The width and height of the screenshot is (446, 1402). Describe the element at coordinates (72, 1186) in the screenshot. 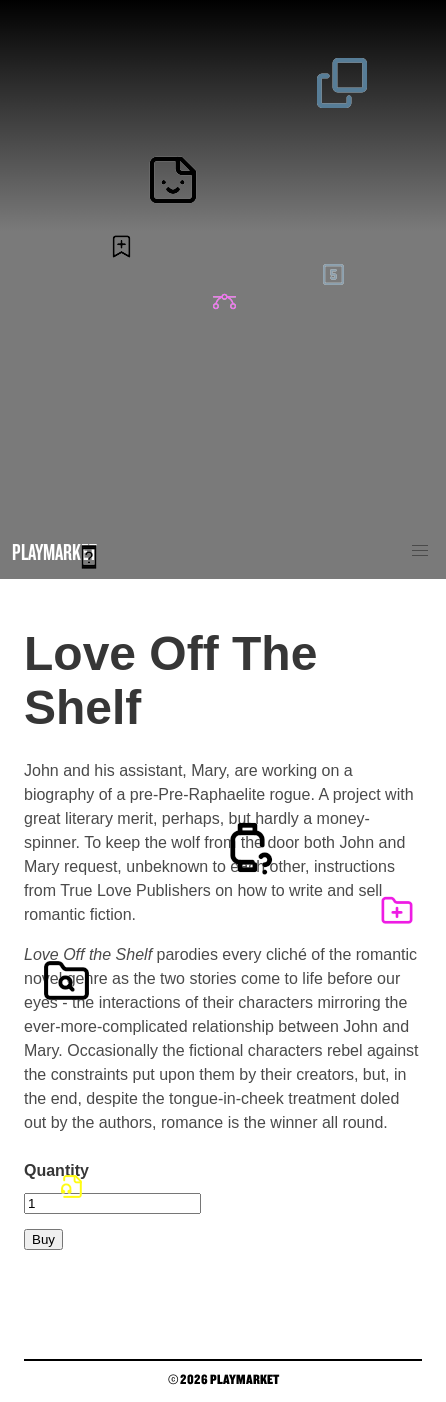

I see `open an audio file` at that location.